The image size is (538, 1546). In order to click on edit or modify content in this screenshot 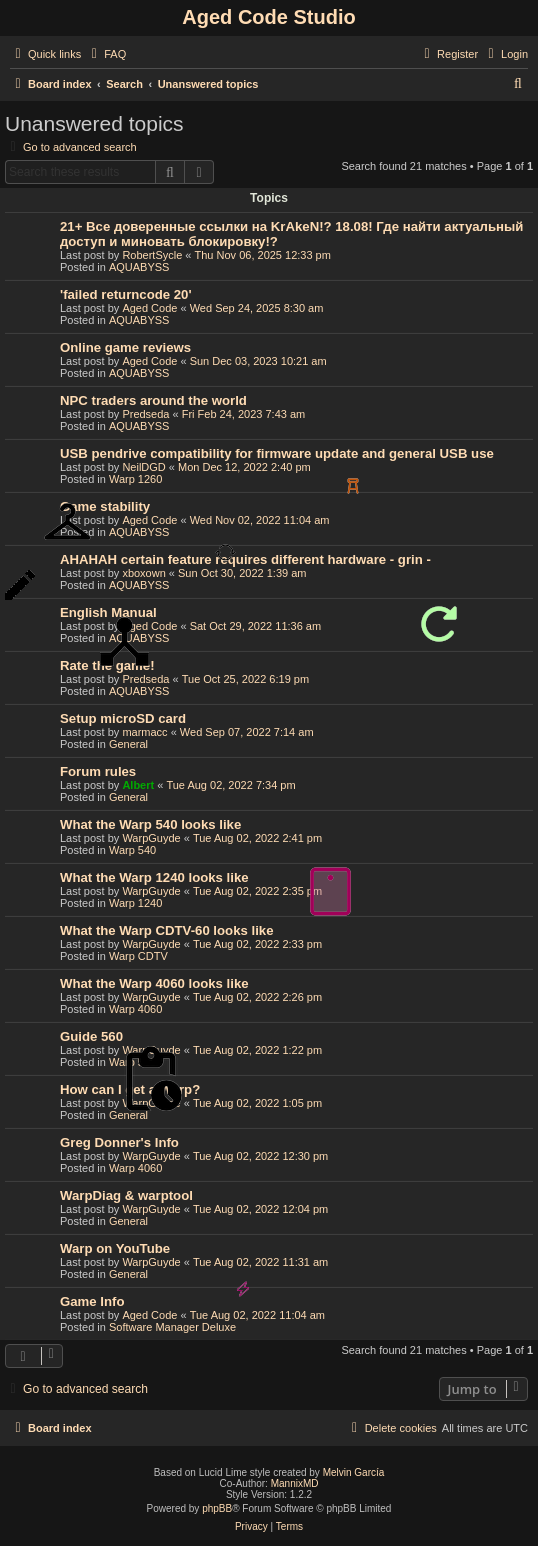, I will do `click(20, 585)`.